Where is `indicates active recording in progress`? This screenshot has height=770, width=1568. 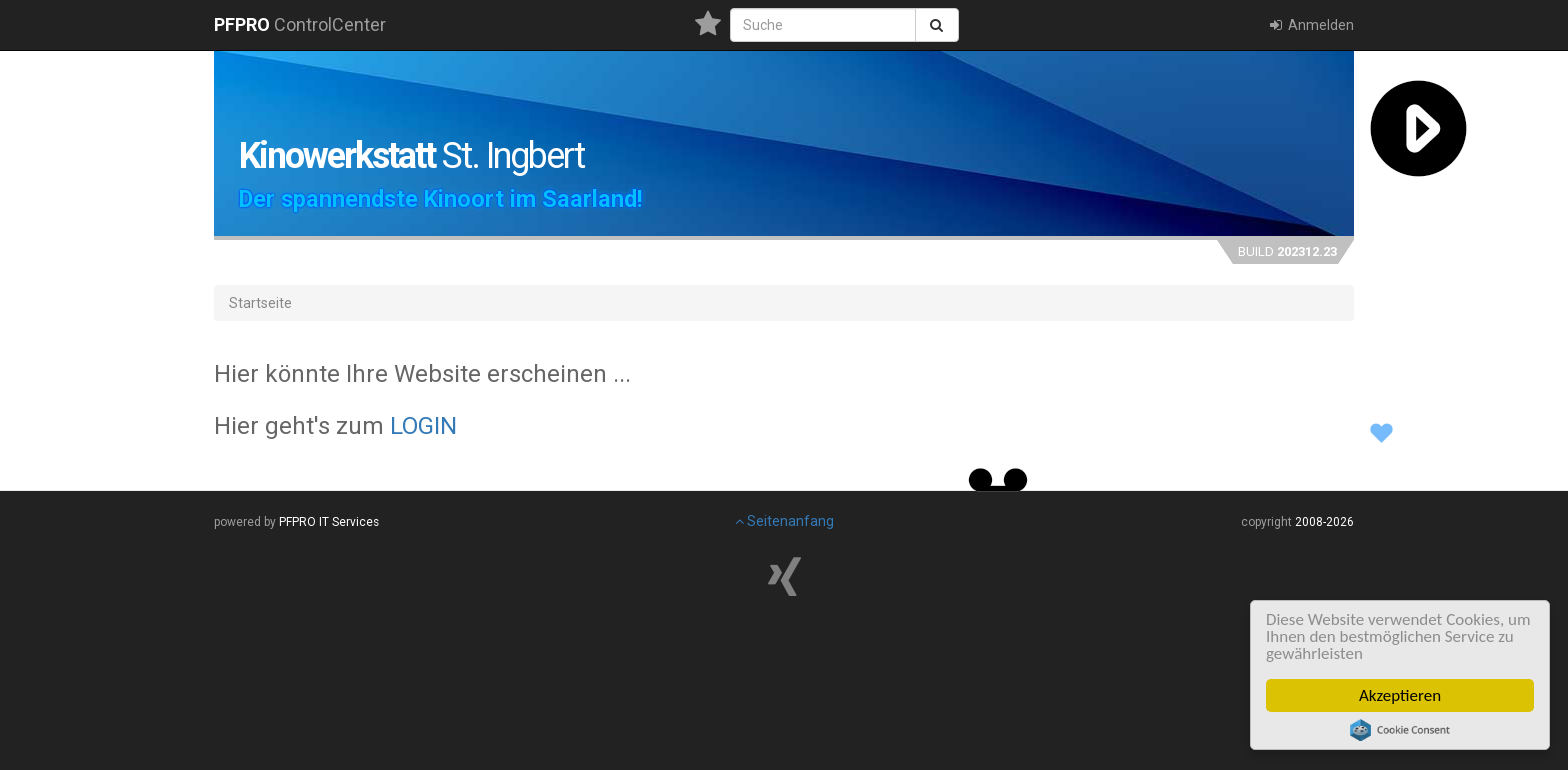 indicates active recording in progress is located at coordinates (998, 480).